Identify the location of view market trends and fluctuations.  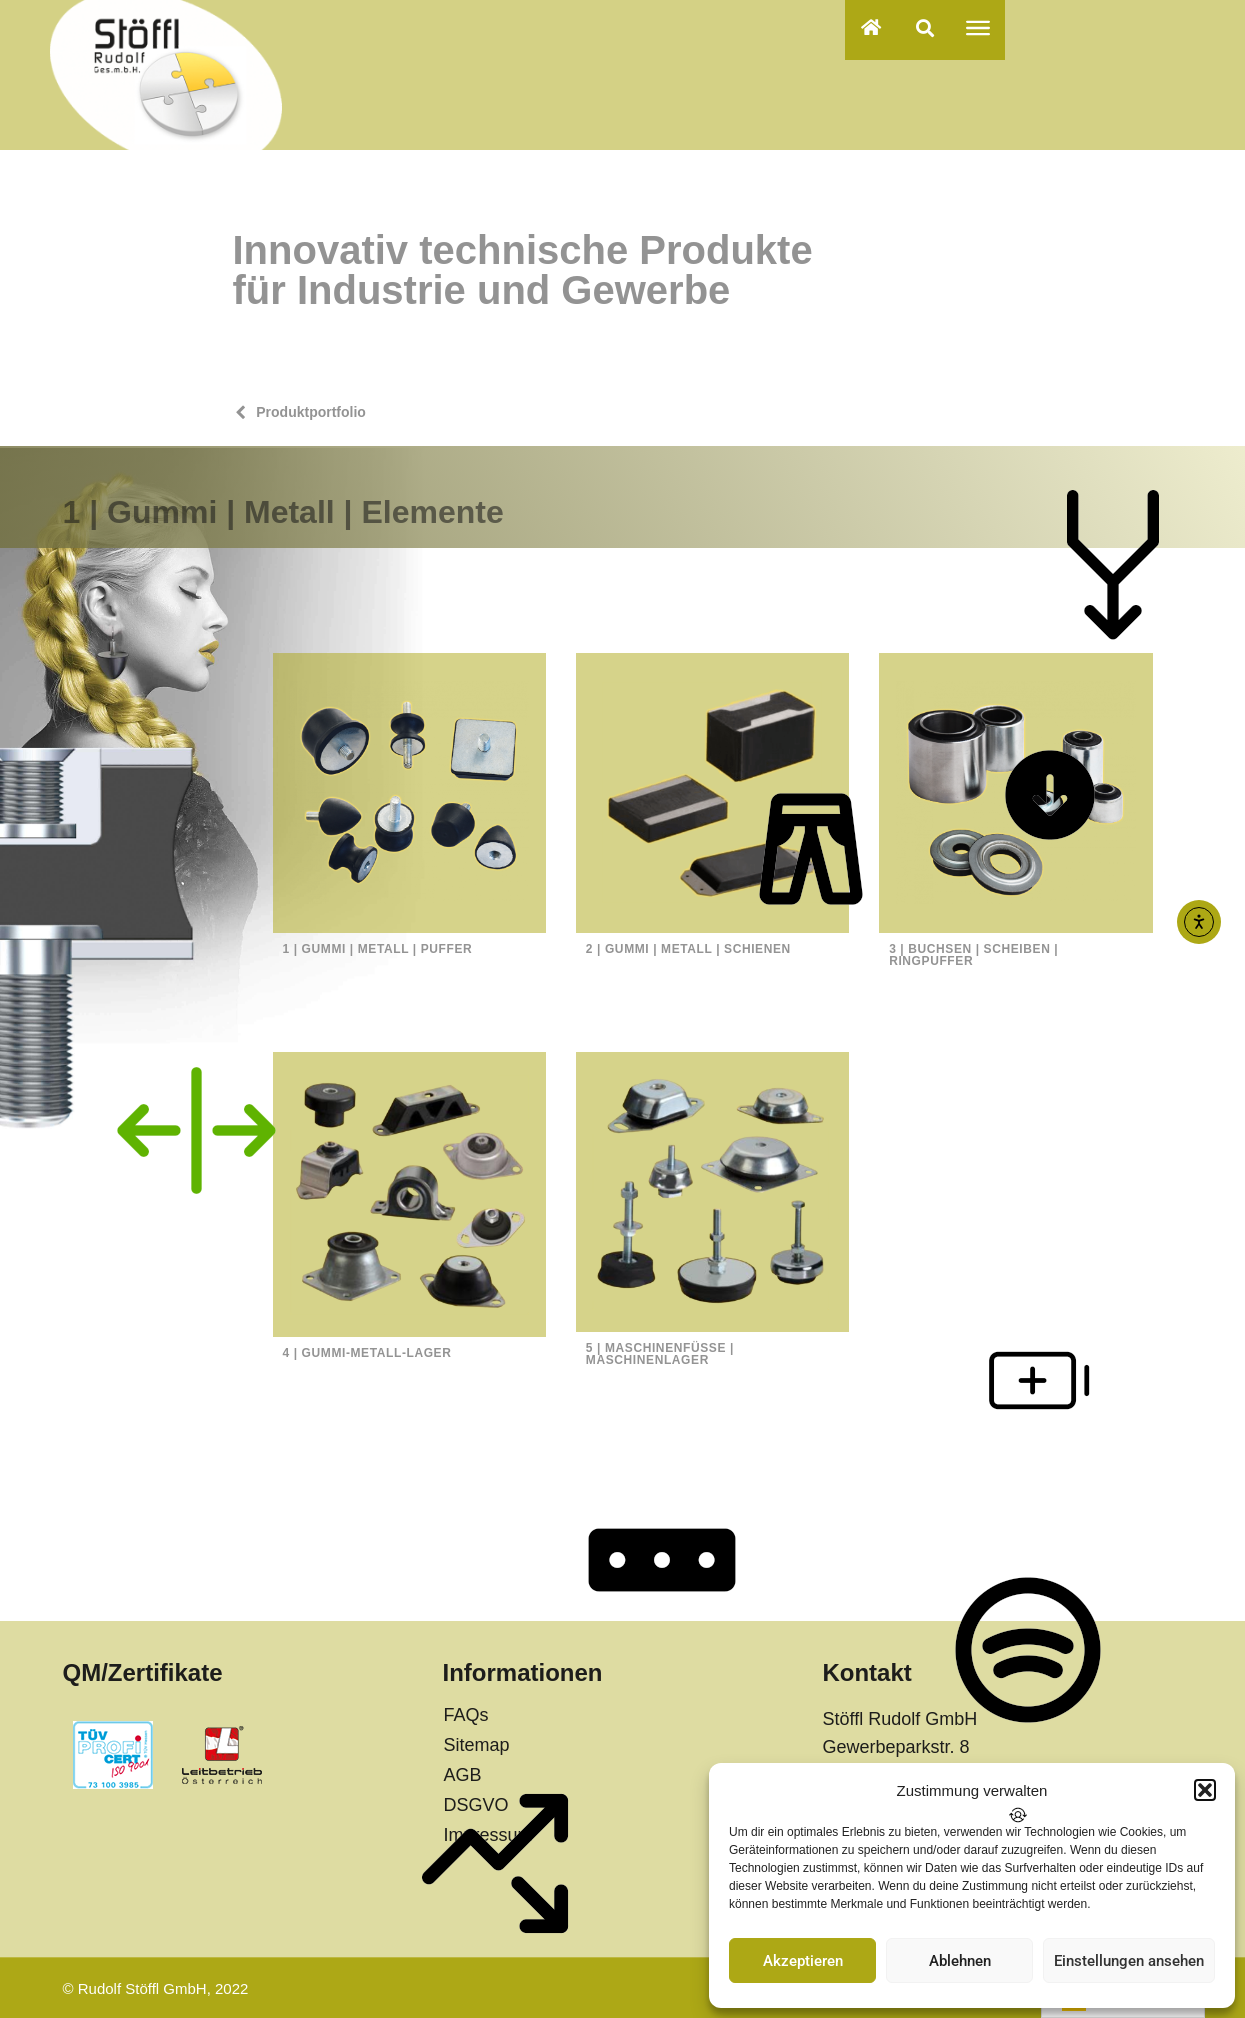
(498, 1863).